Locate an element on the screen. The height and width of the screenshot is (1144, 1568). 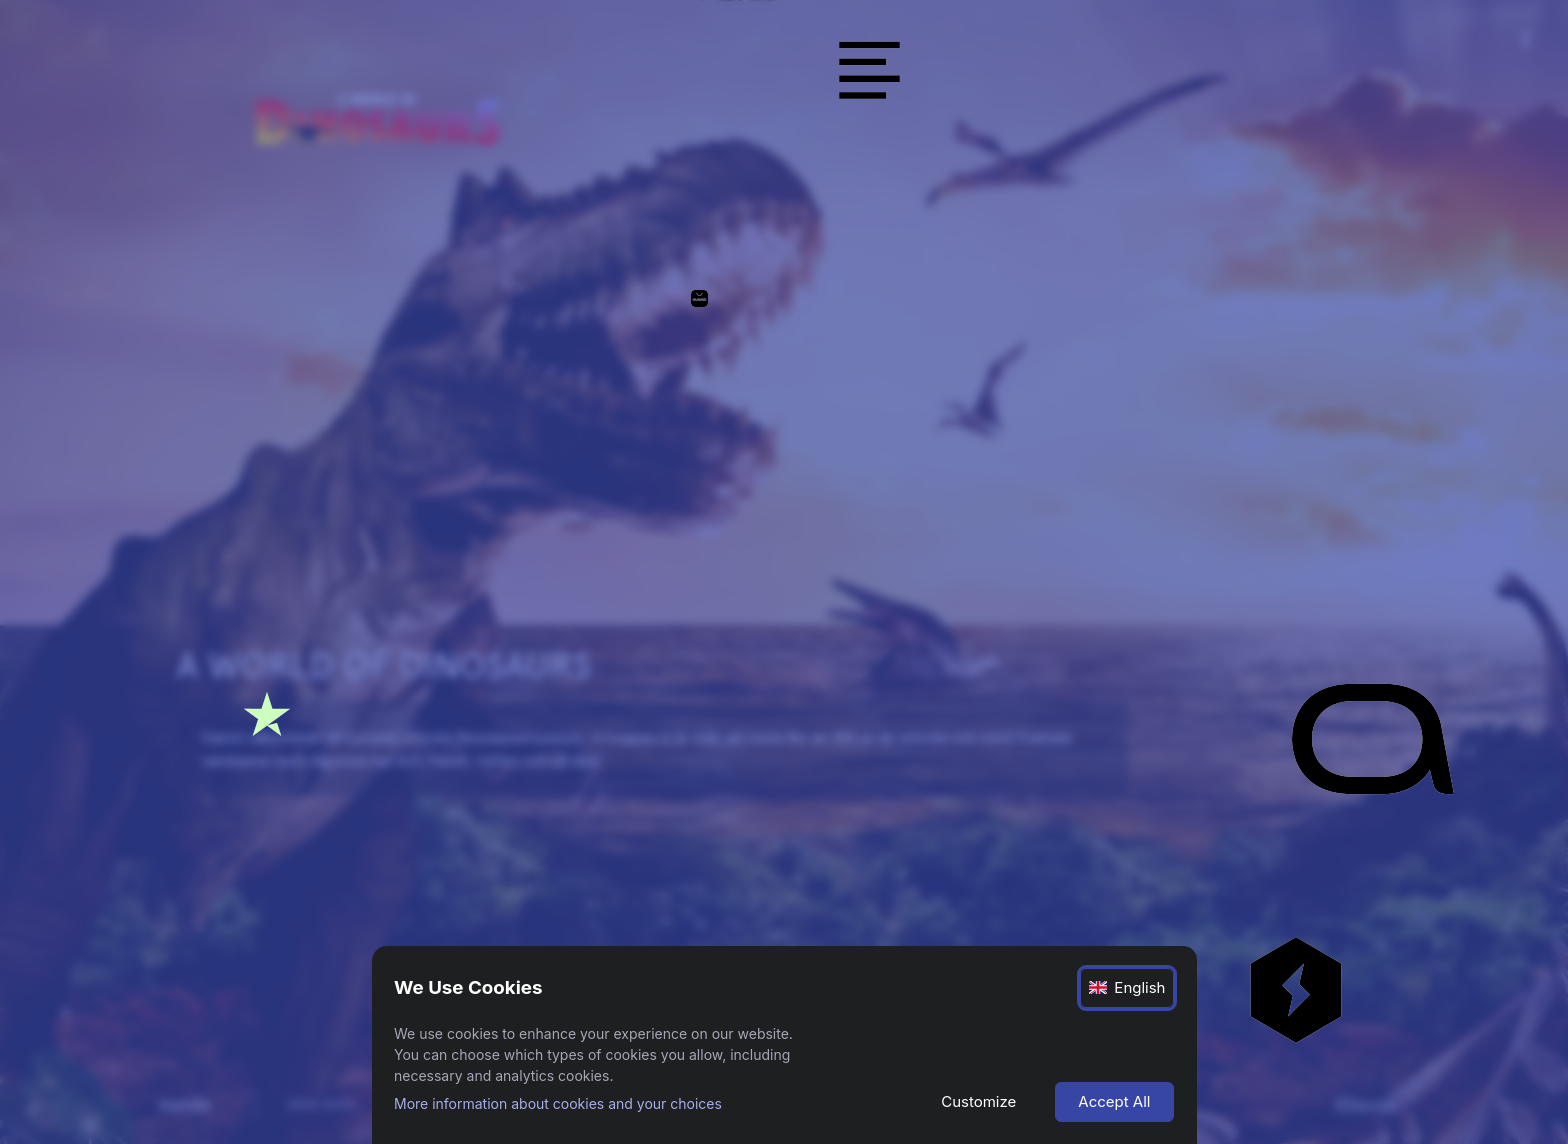
AbbVie pharmaceutical company logo is located at coordinates (1373, 739).